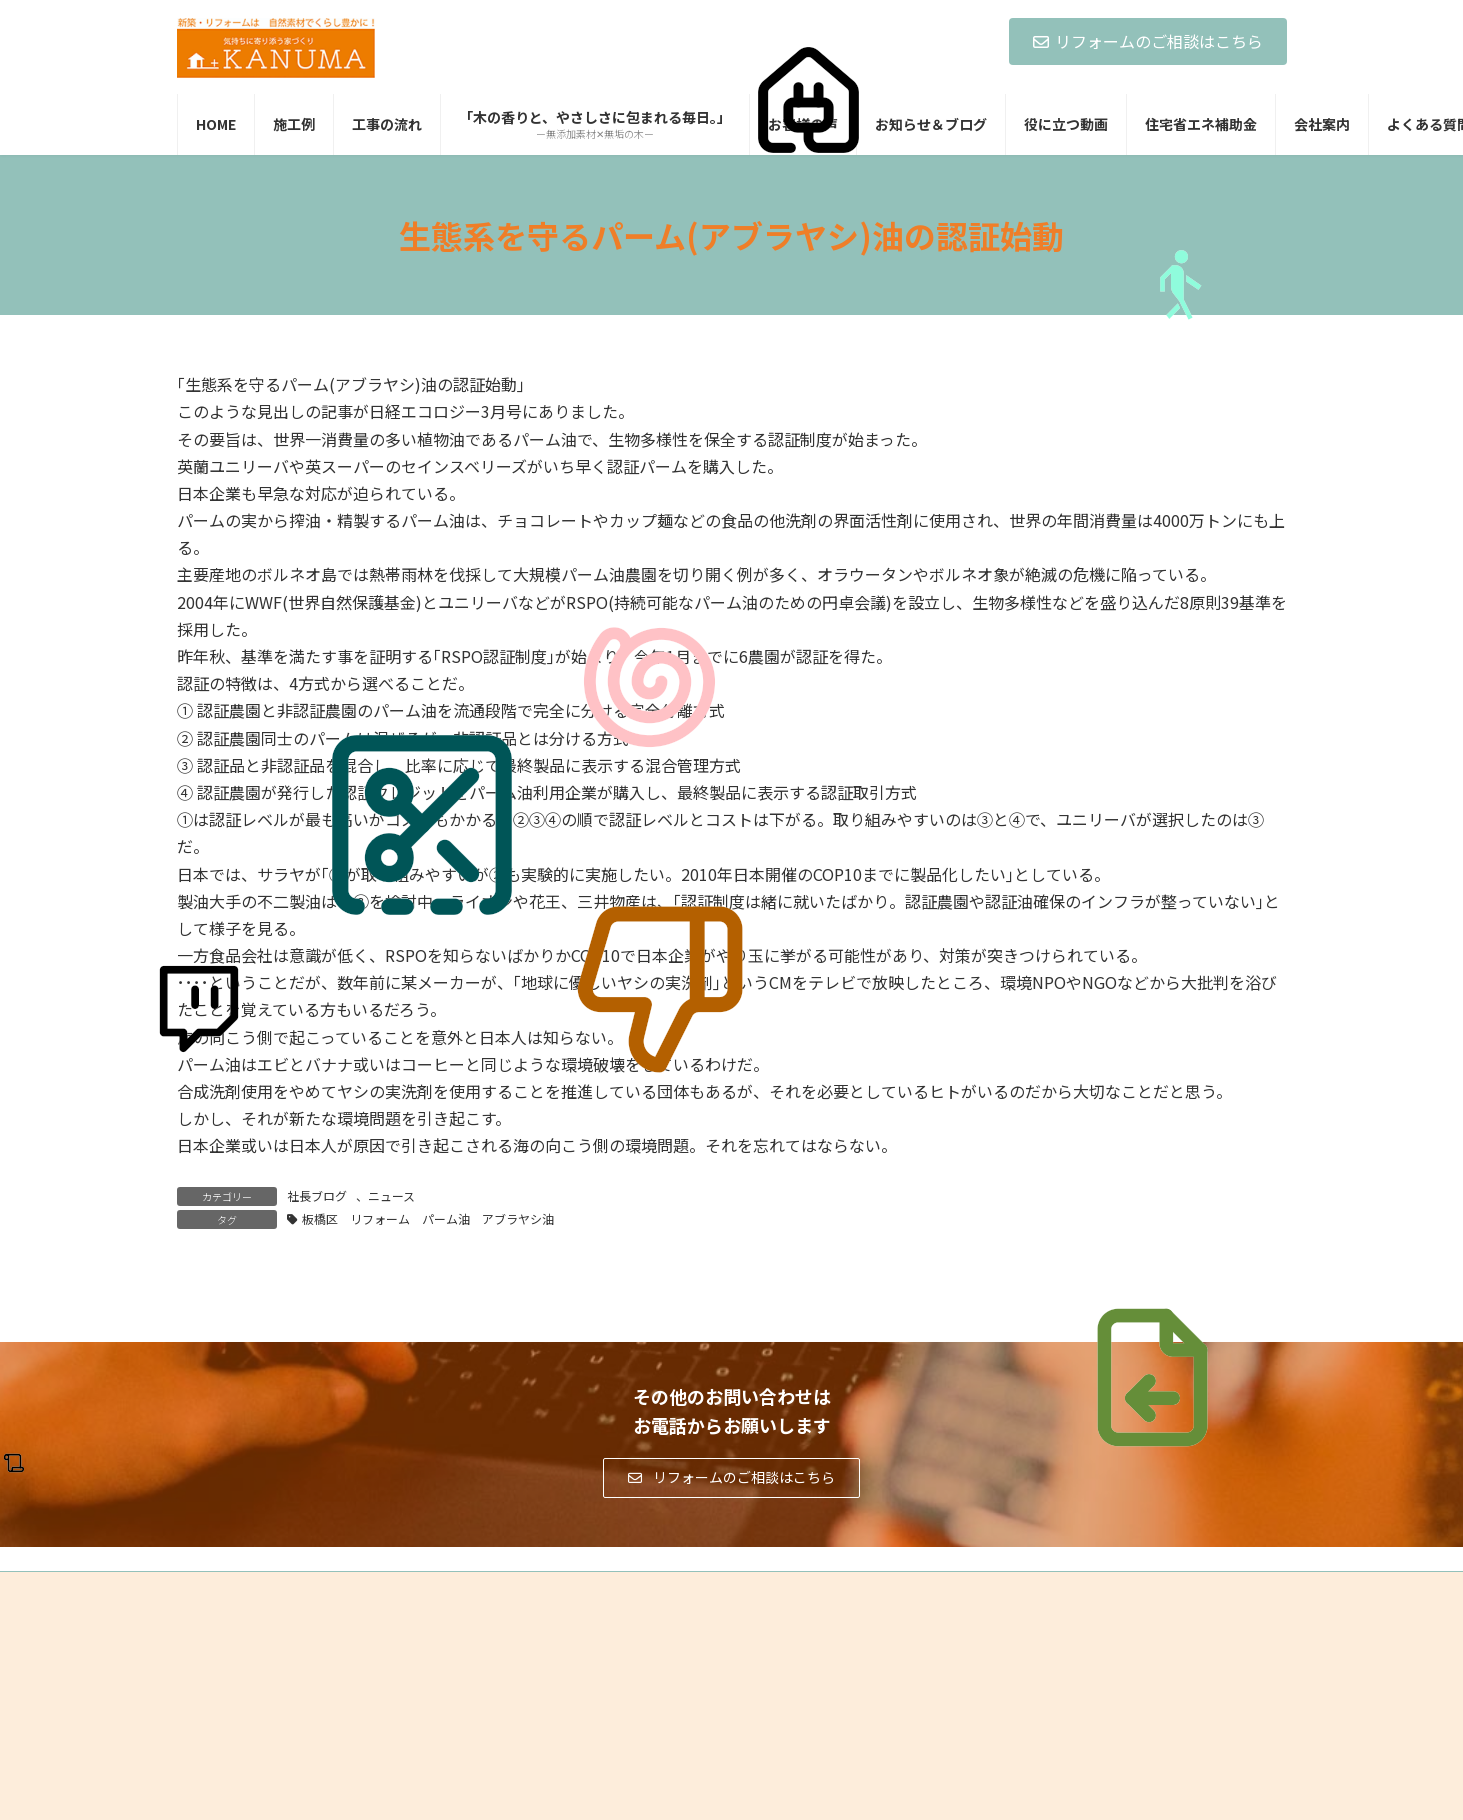 The width and height of the screenshot is (1463, 1820). Describe the element at coordinates (199, 1009) in the screenshot. I see `open Twitch app` at that location.